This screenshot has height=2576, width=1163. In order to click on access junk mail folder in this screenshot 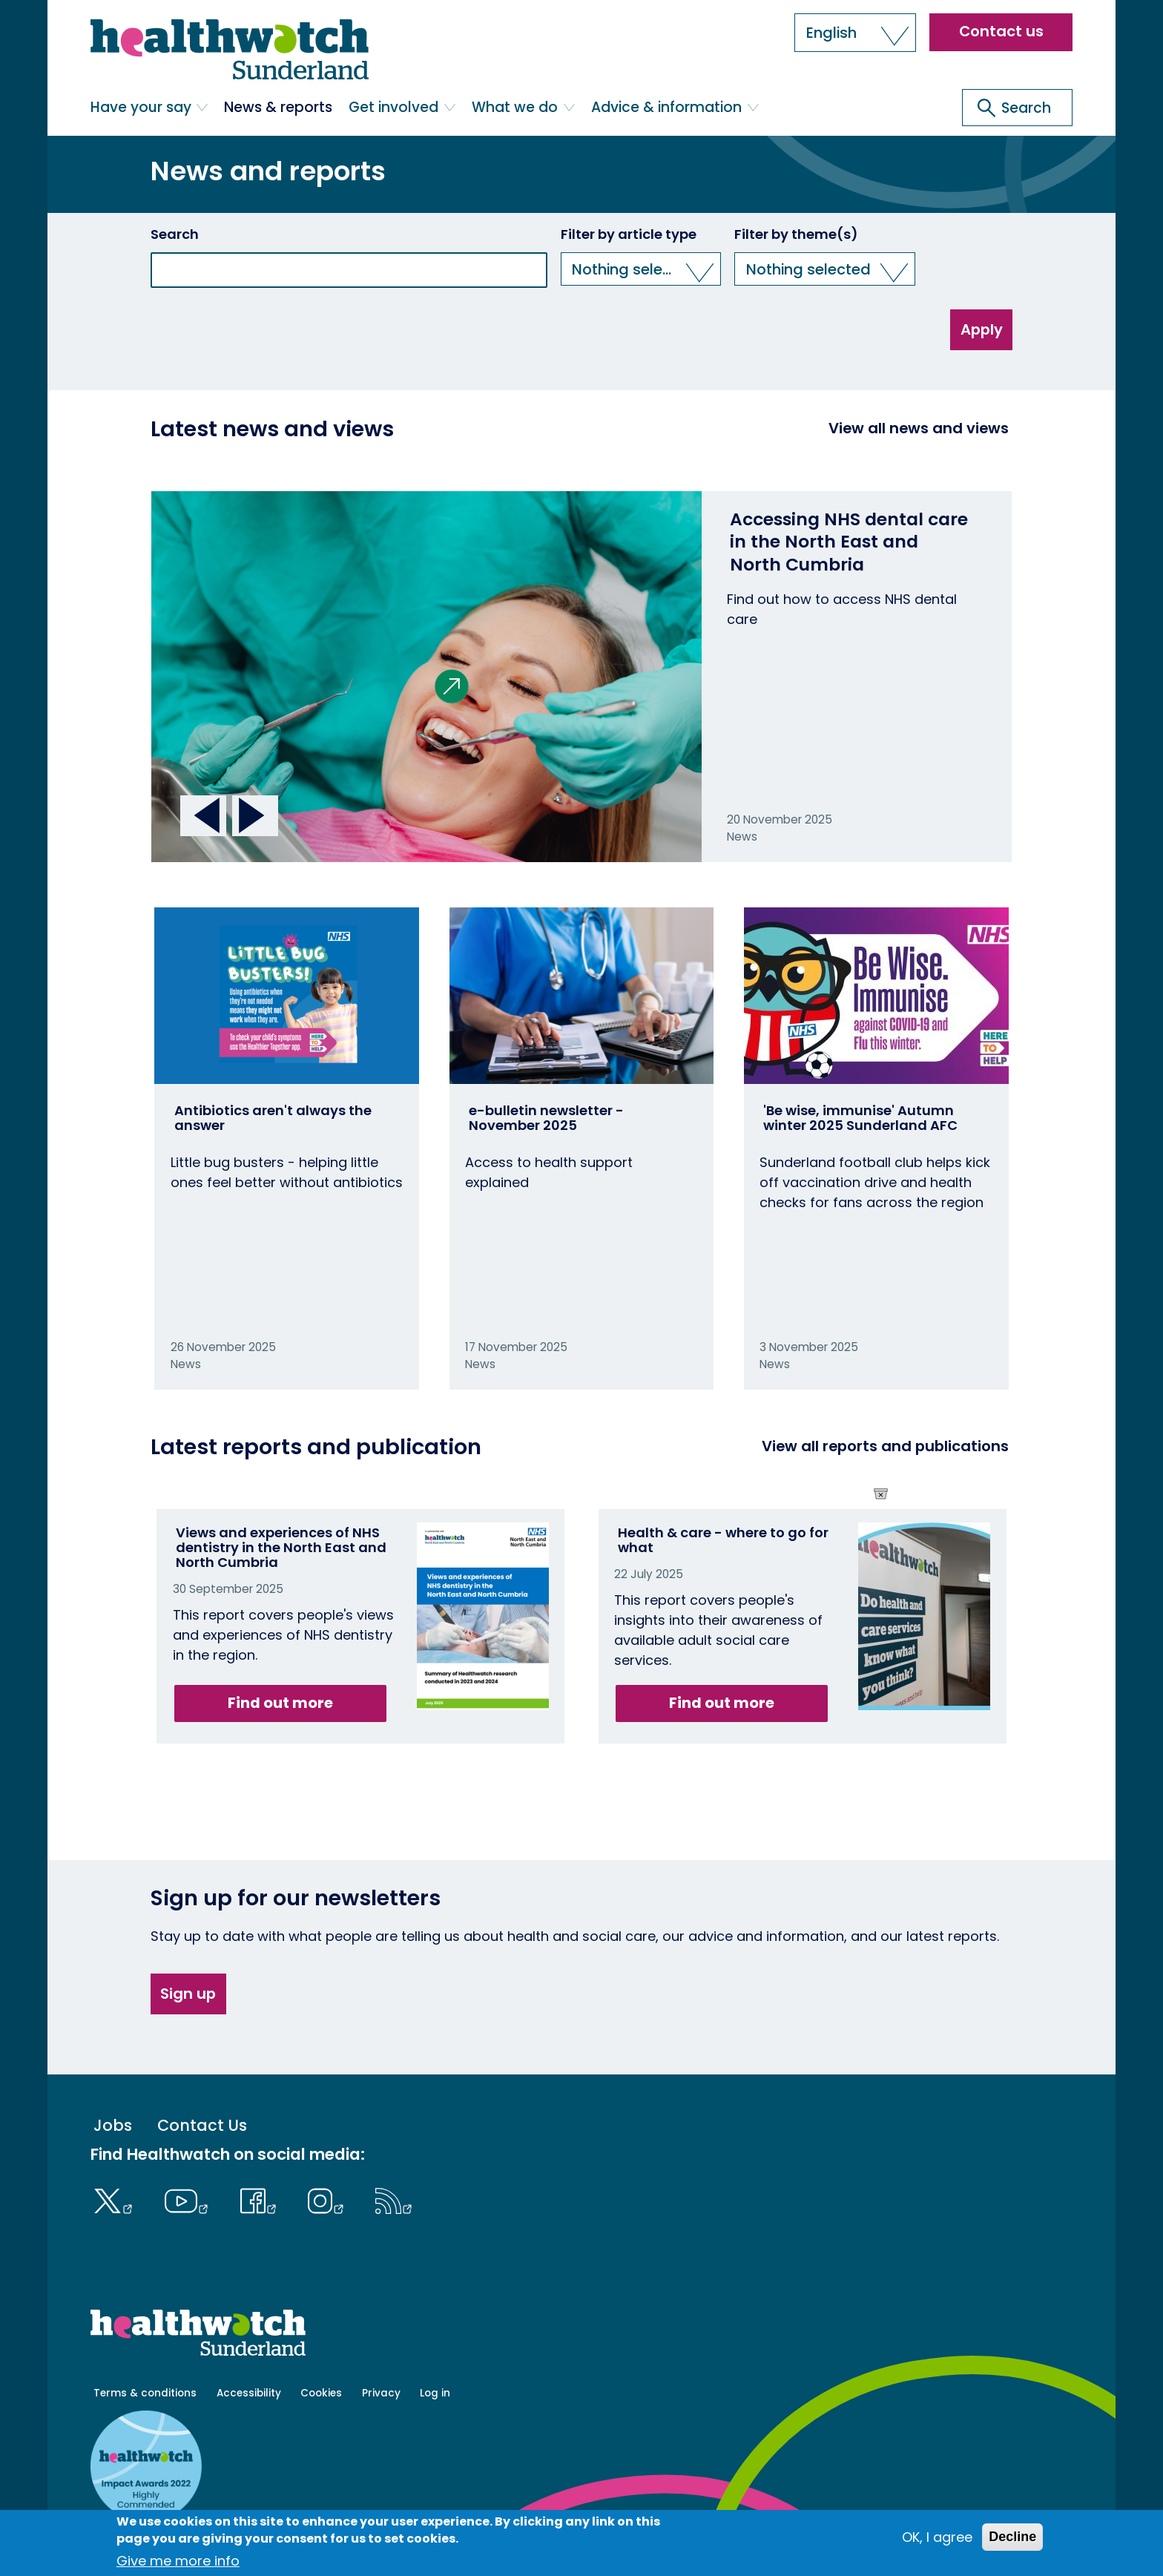, I will do `click(880, 1493)`.